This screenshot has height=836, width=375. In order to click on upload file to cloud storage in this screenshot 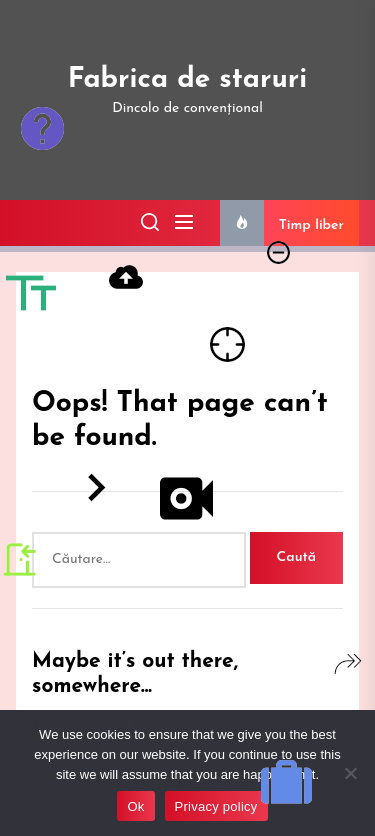, I will do `click(126, 277)`.